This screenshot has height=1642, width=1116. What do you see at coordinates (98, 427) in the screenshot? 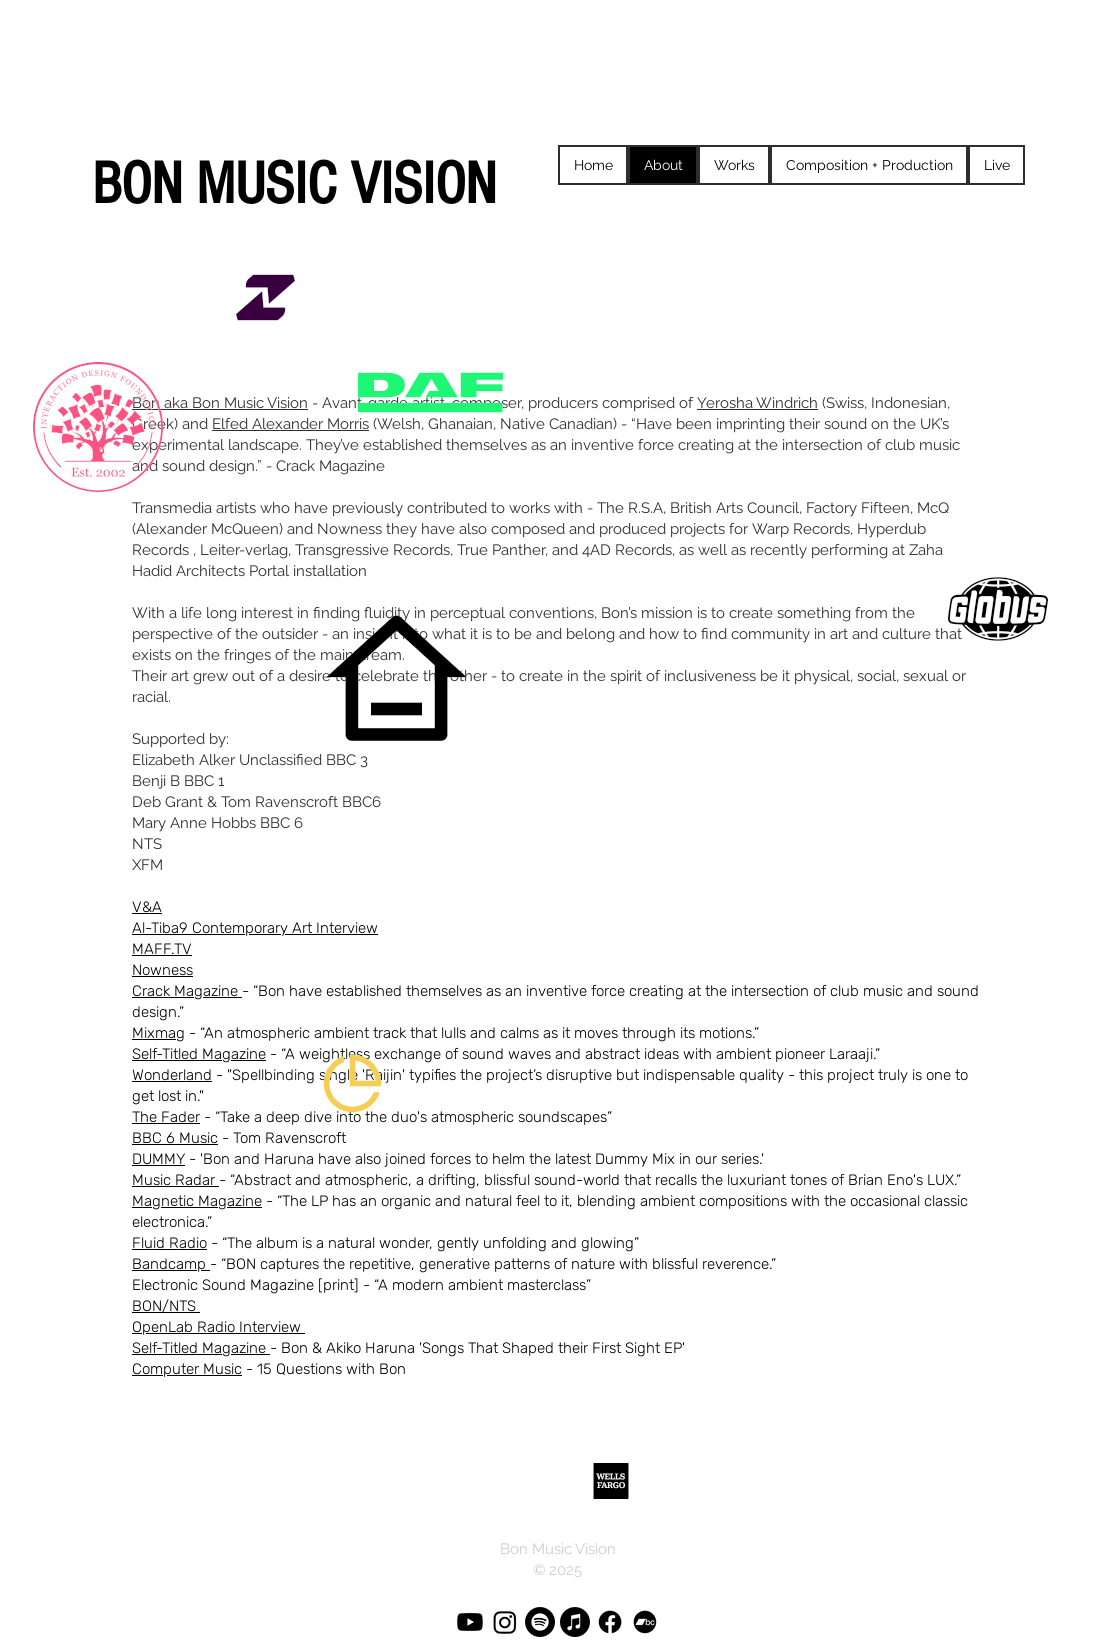
I see `visit the Interaction Design Foundation website` at bounding box center [98, 427].